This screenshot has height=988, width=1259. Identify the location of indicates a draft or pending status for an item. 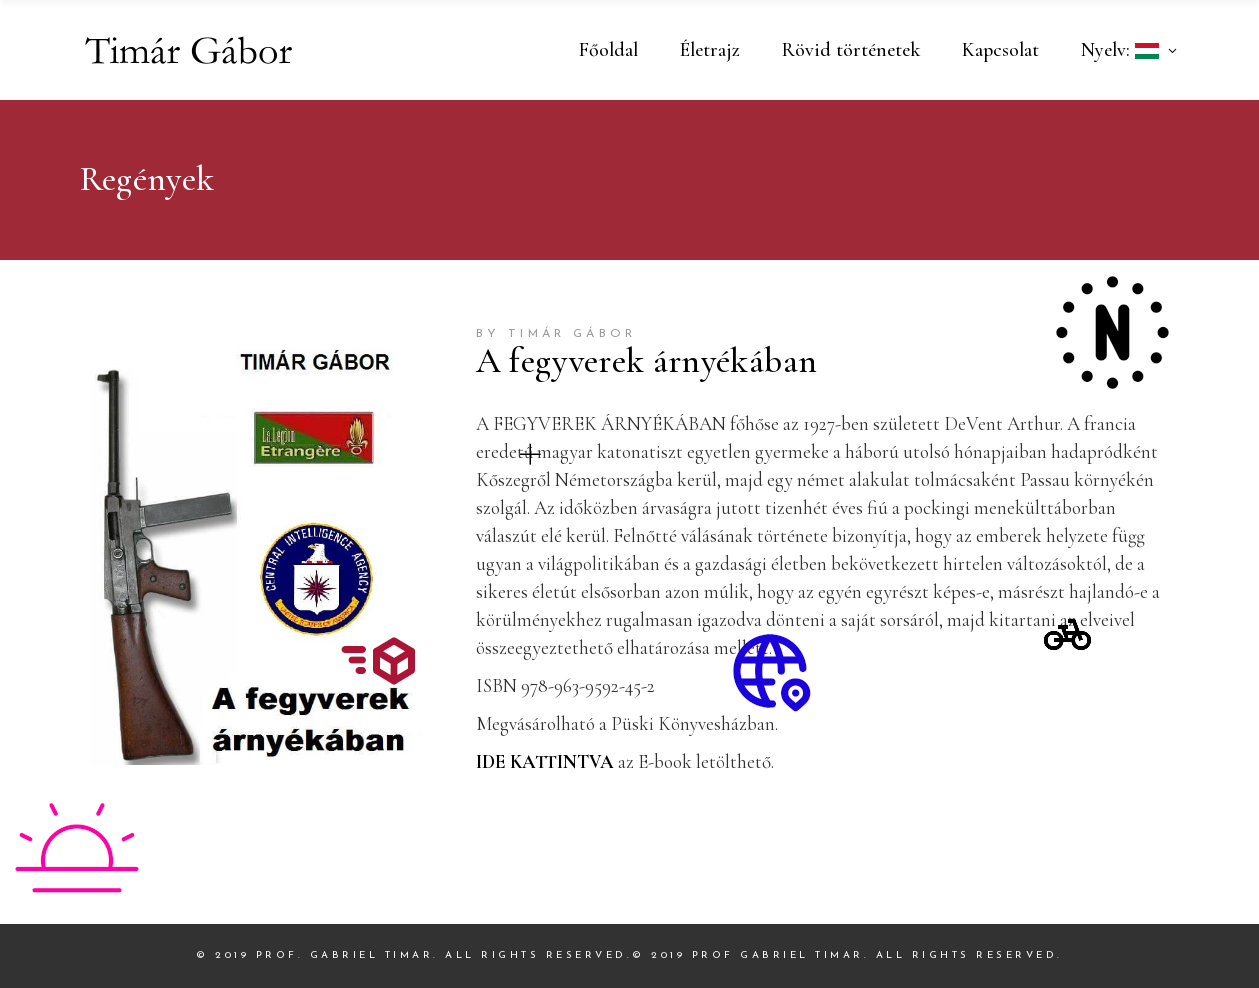
(1112, 332).